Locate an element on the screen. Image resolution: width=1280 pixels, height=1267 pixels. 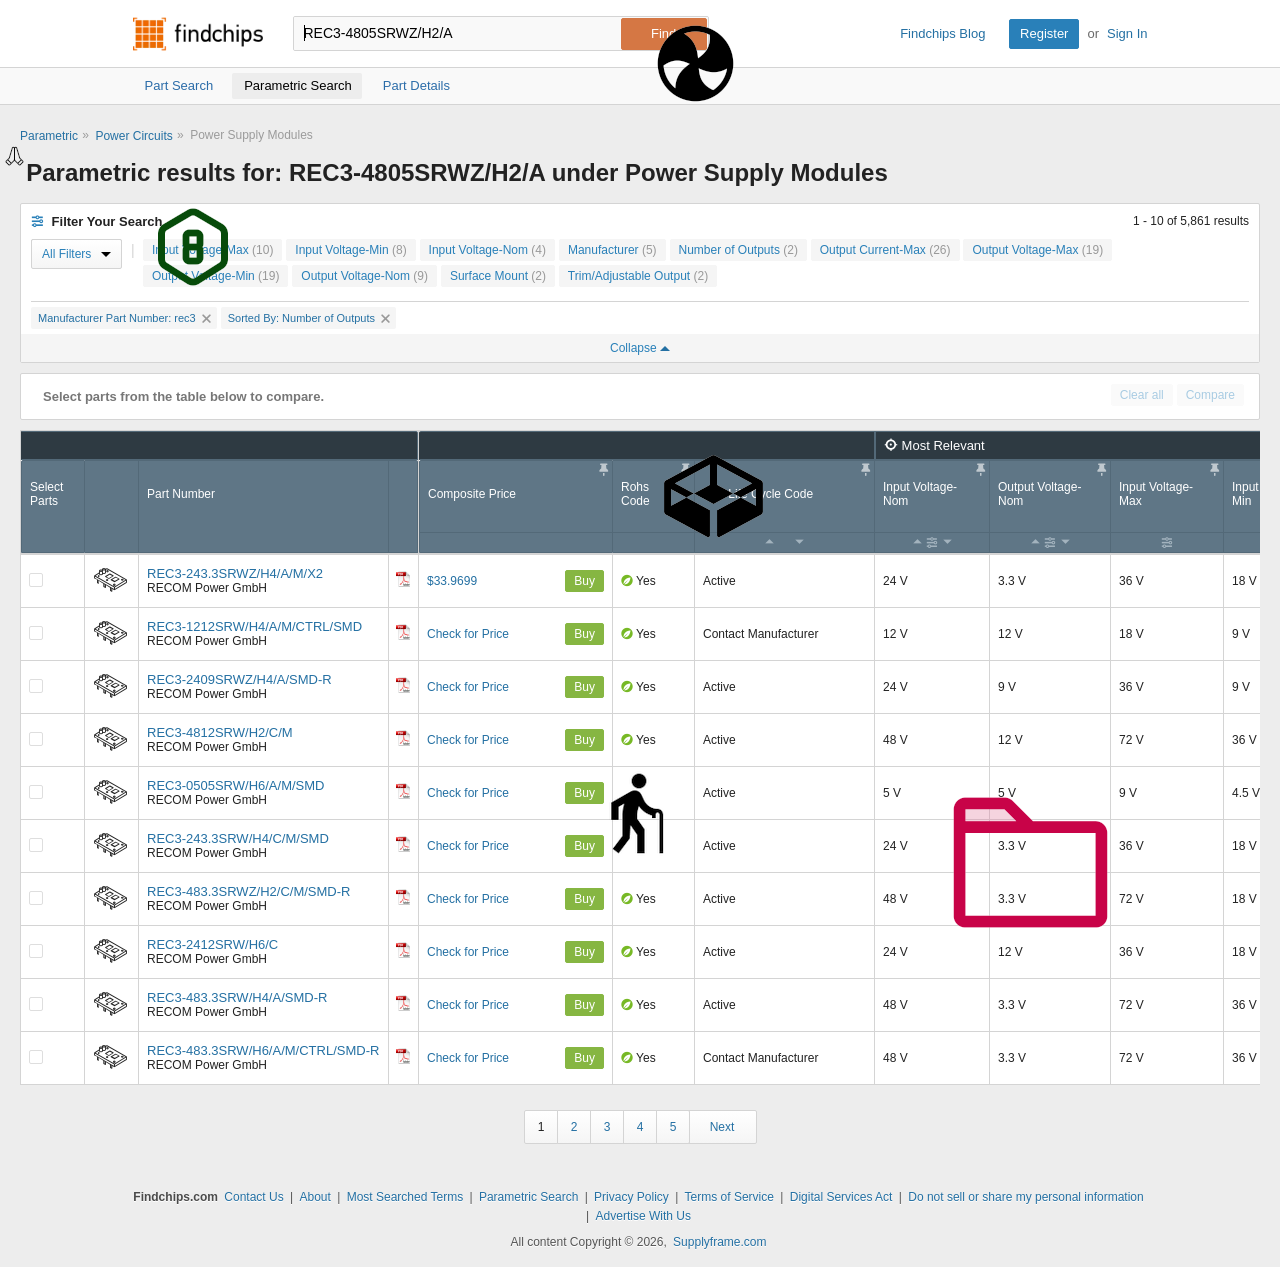
access elderly or senior accessibility settings is located at coordinates (633, 812).